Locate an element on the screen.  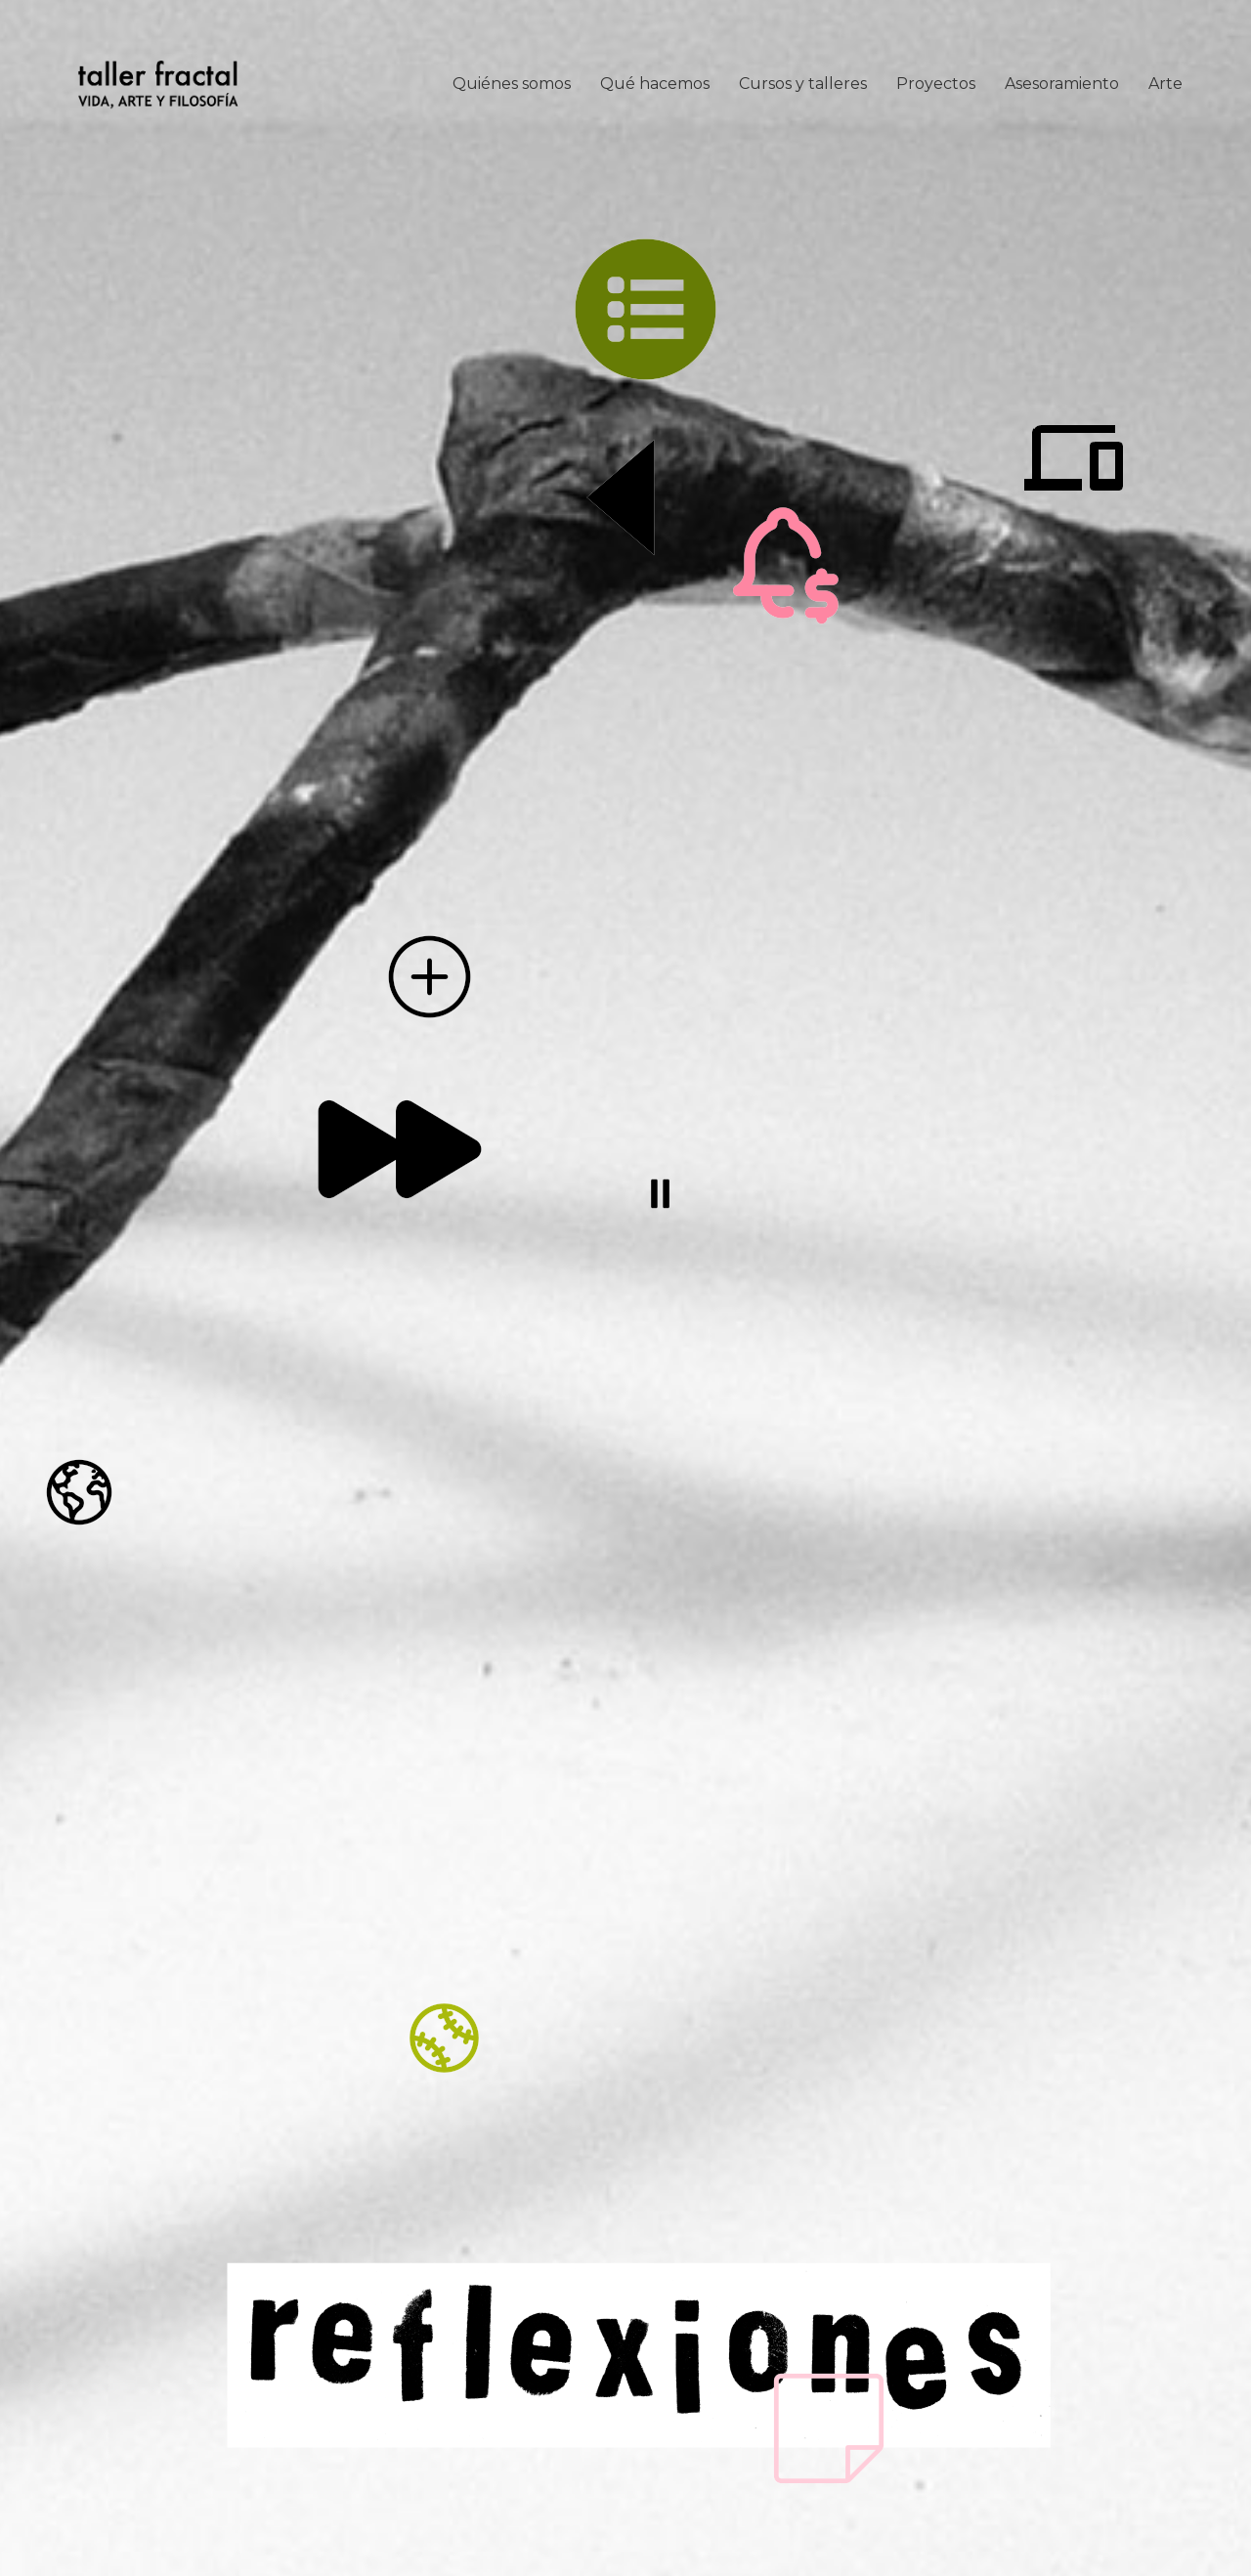
view list or menu options is located at coordinates (645, 309).